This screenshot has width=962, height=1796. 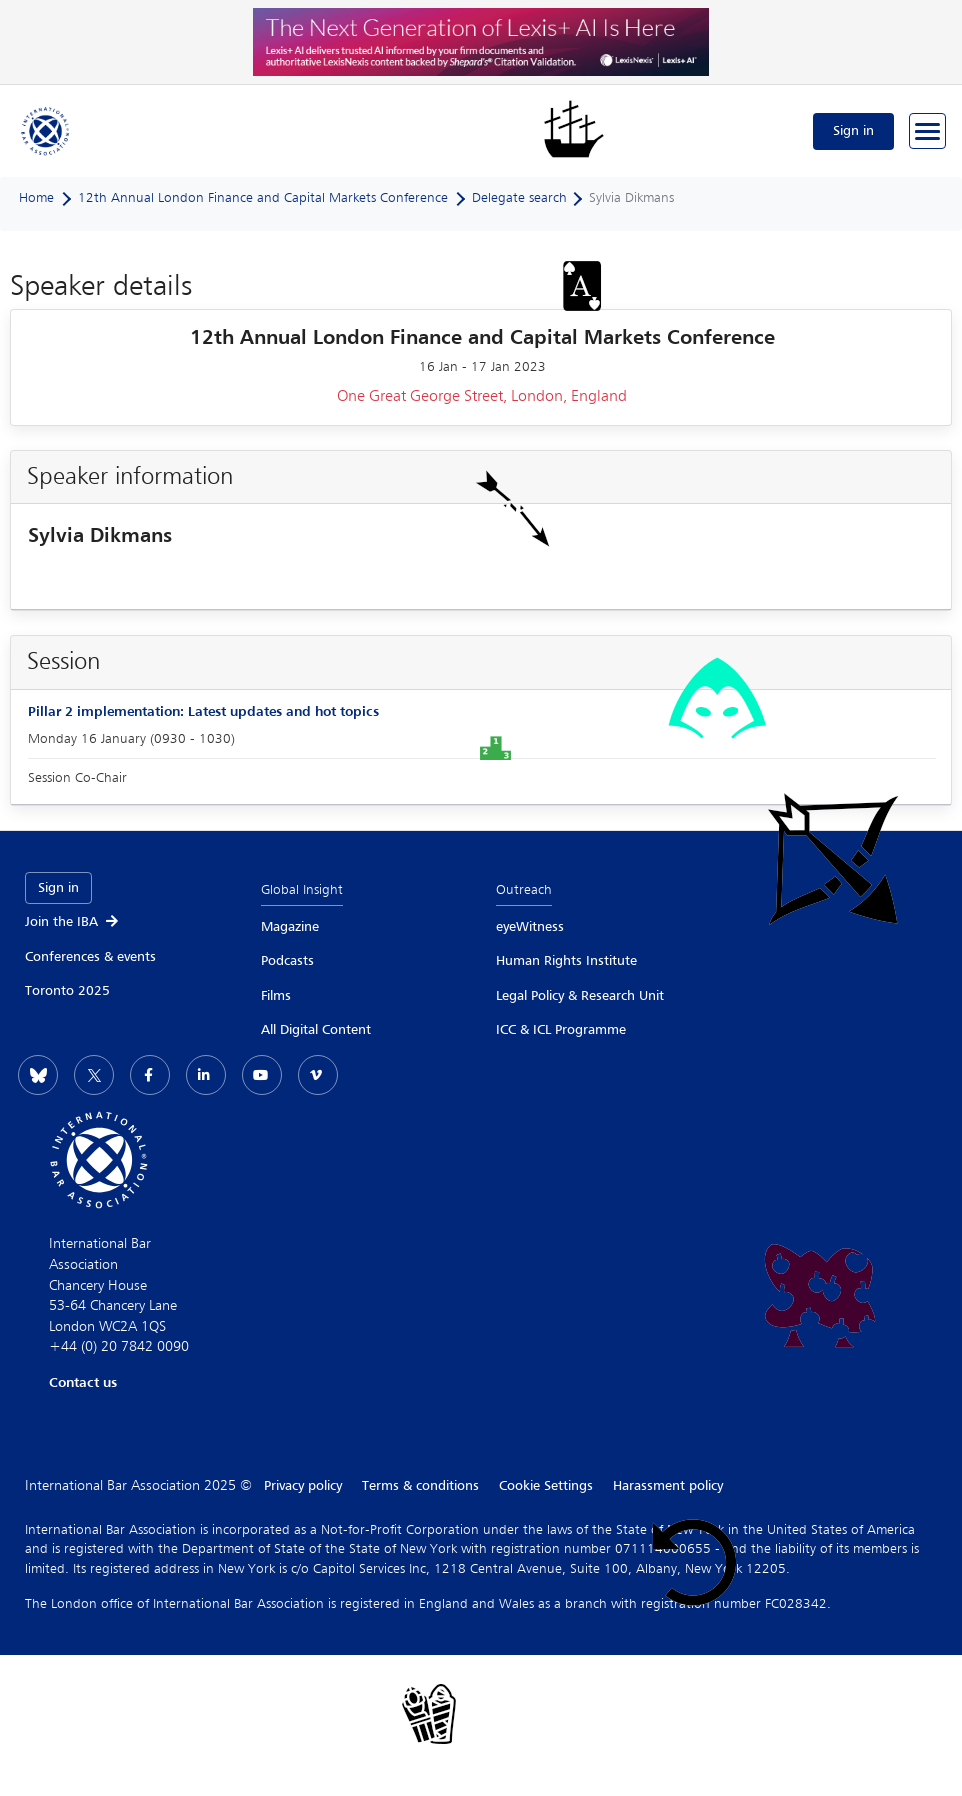 What do you see at coordinates (573, 130) in the screenshot?
I see `access naval or ship-related game content` at bounding box center [573, 130].